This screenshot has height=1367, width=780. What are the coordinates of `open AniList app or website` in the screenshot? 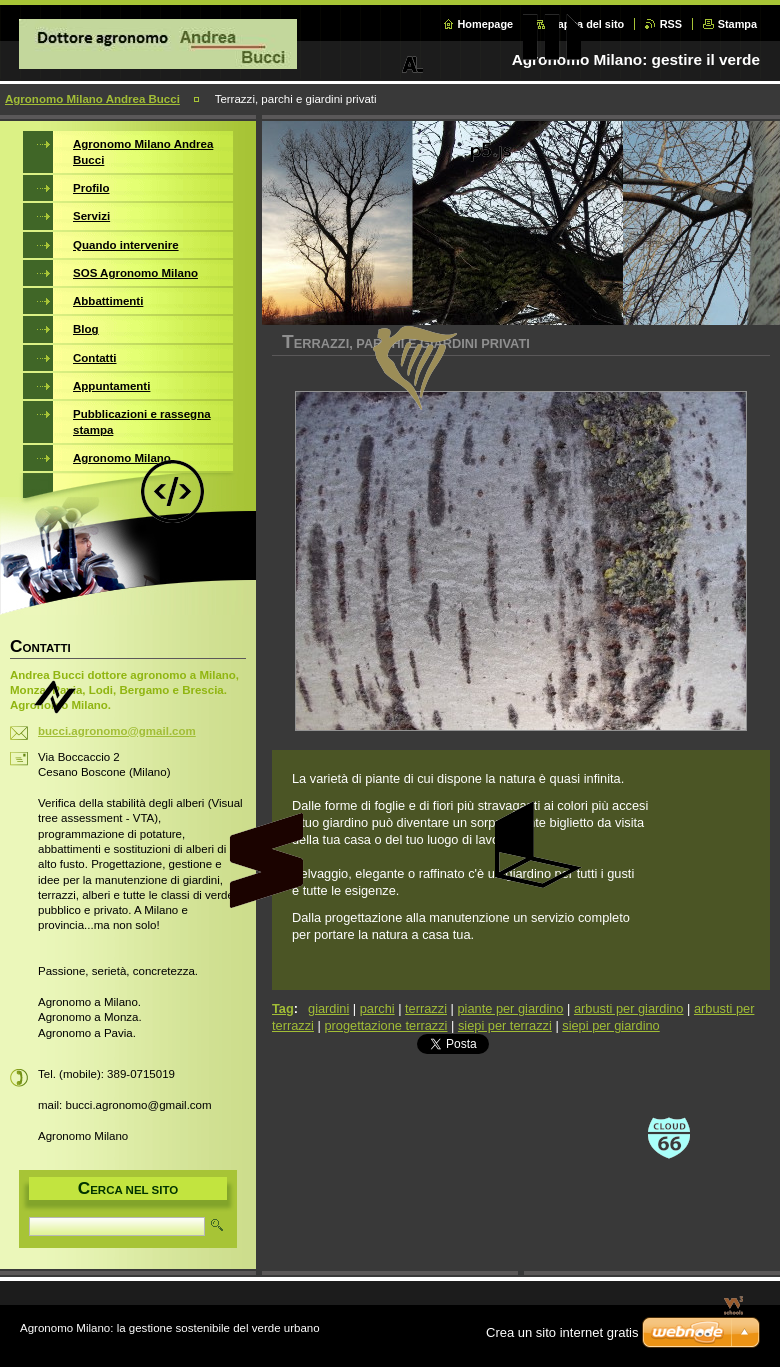 It's located at (412, 64).